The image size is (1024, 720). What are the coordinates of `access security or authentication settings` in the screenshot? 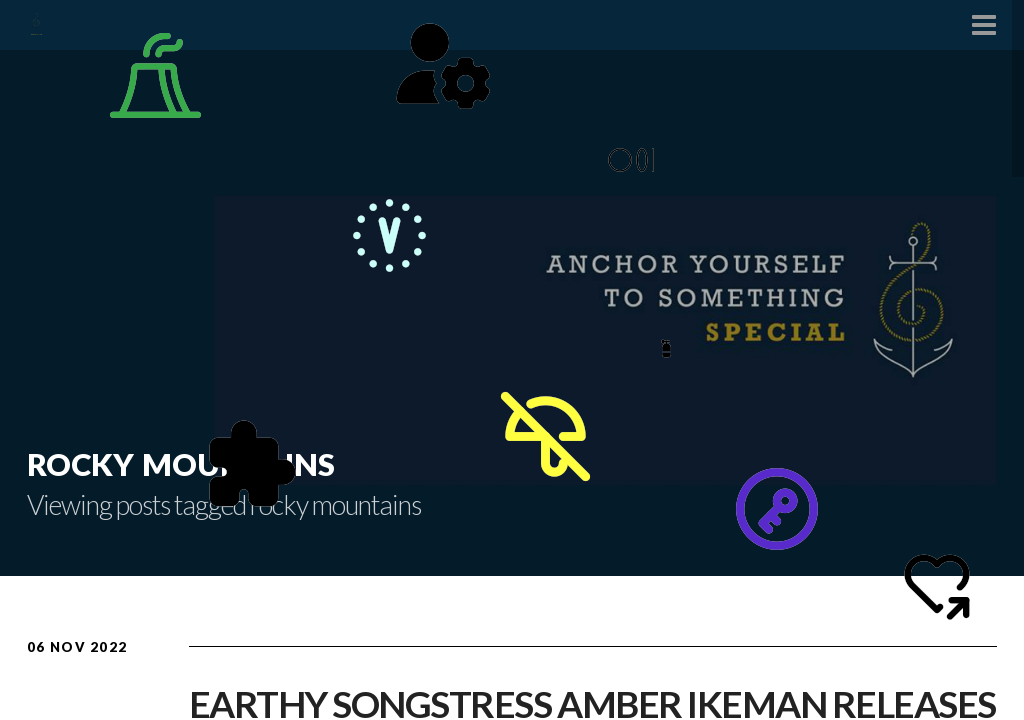 It's located at (777, 509).